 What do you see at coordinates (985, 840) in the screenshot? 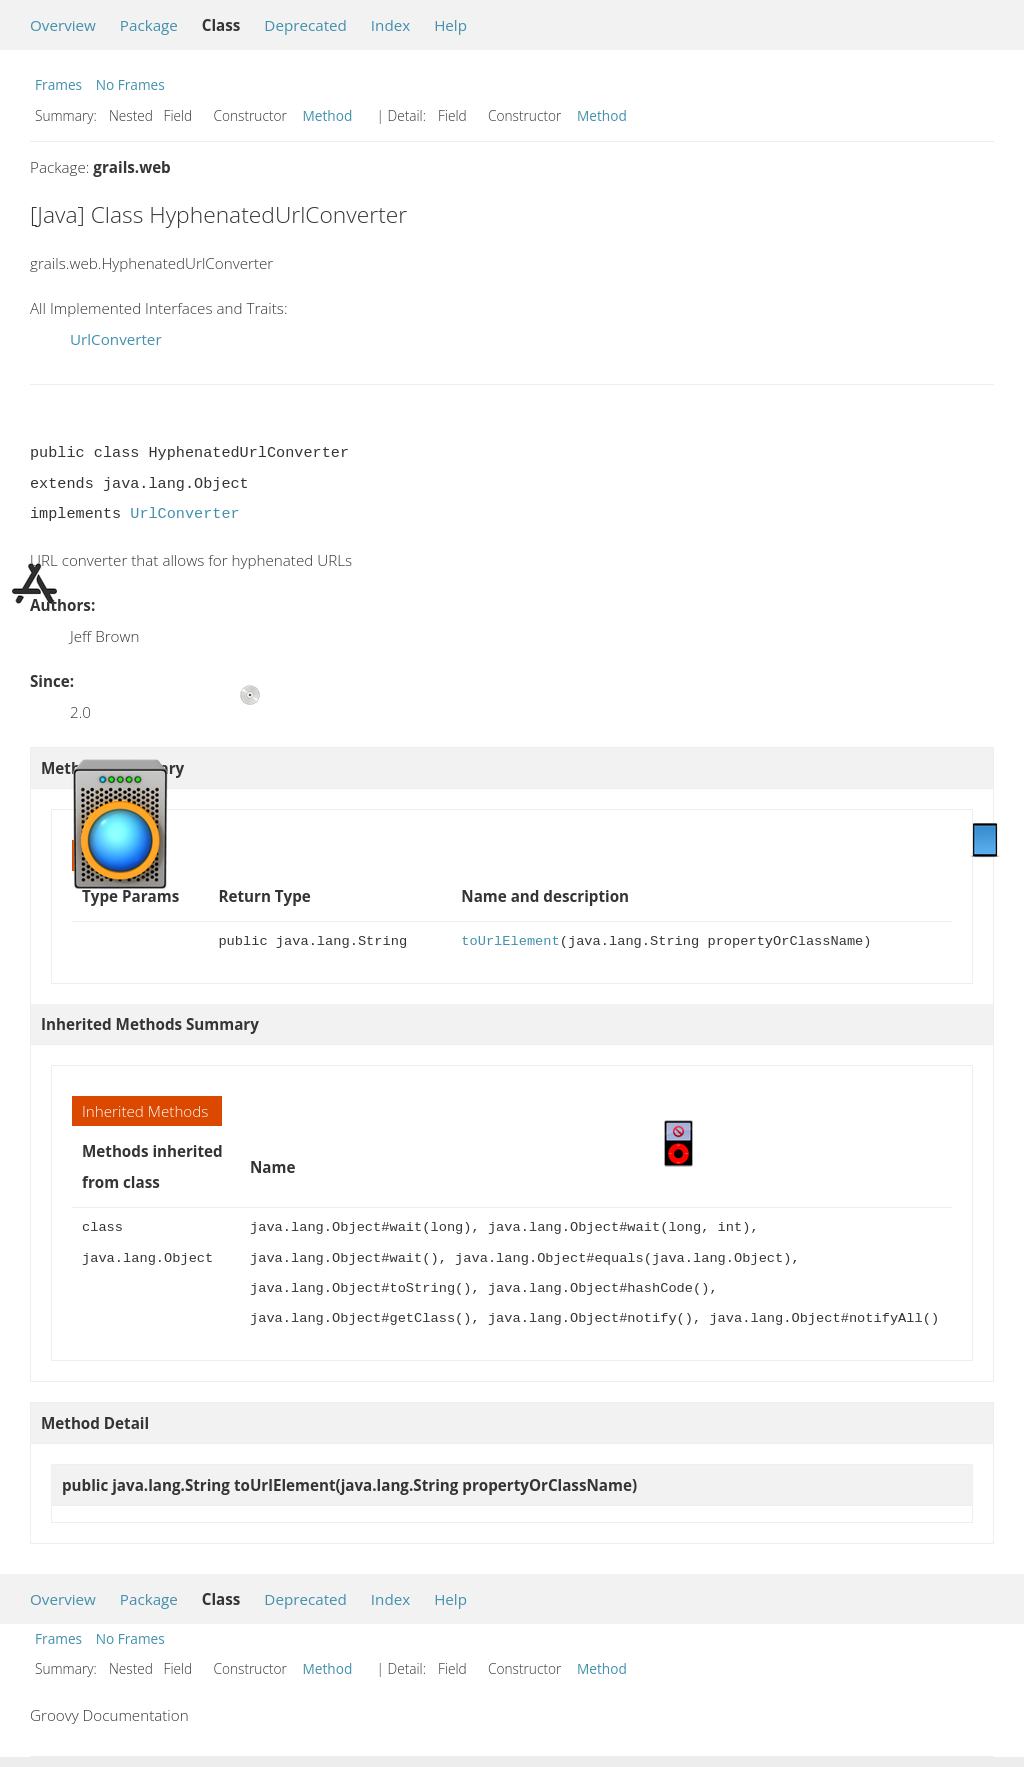
I see `iPad Pro device connected via wifi` at bounding box center [985, 840].